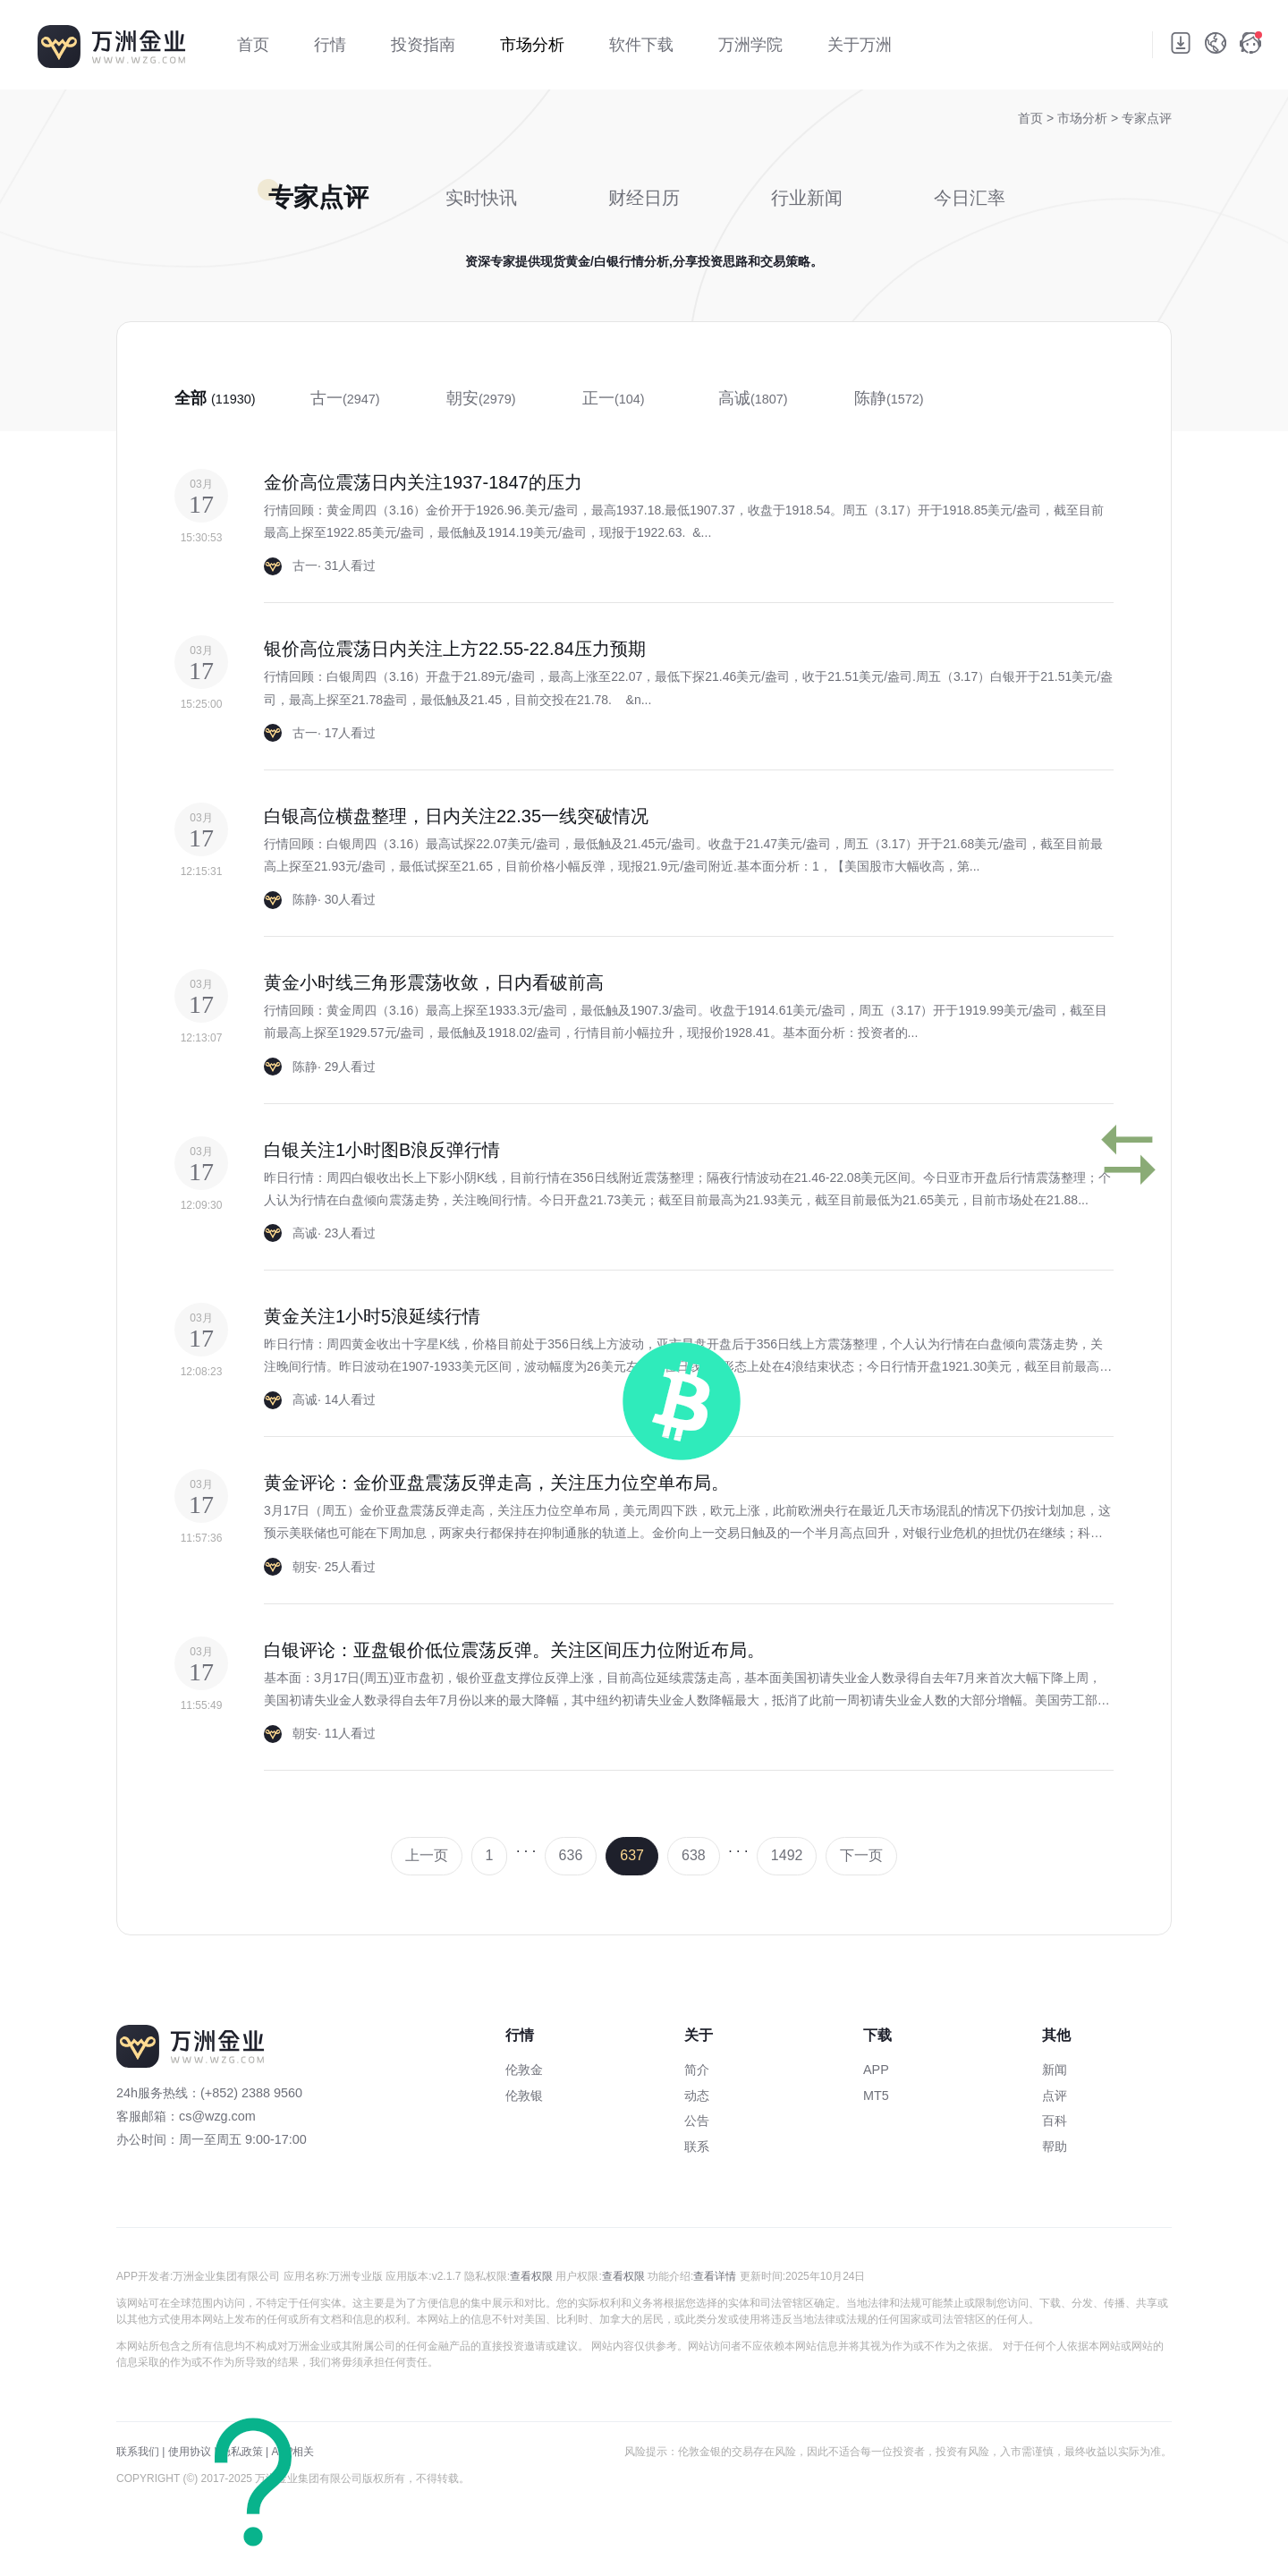 This screenshot has width=1288, height=2576. What do you see at coordinates (1128, 1154) in the screenshot?
I see `switch or swap between two items` at bounding box center [1128, 1154].